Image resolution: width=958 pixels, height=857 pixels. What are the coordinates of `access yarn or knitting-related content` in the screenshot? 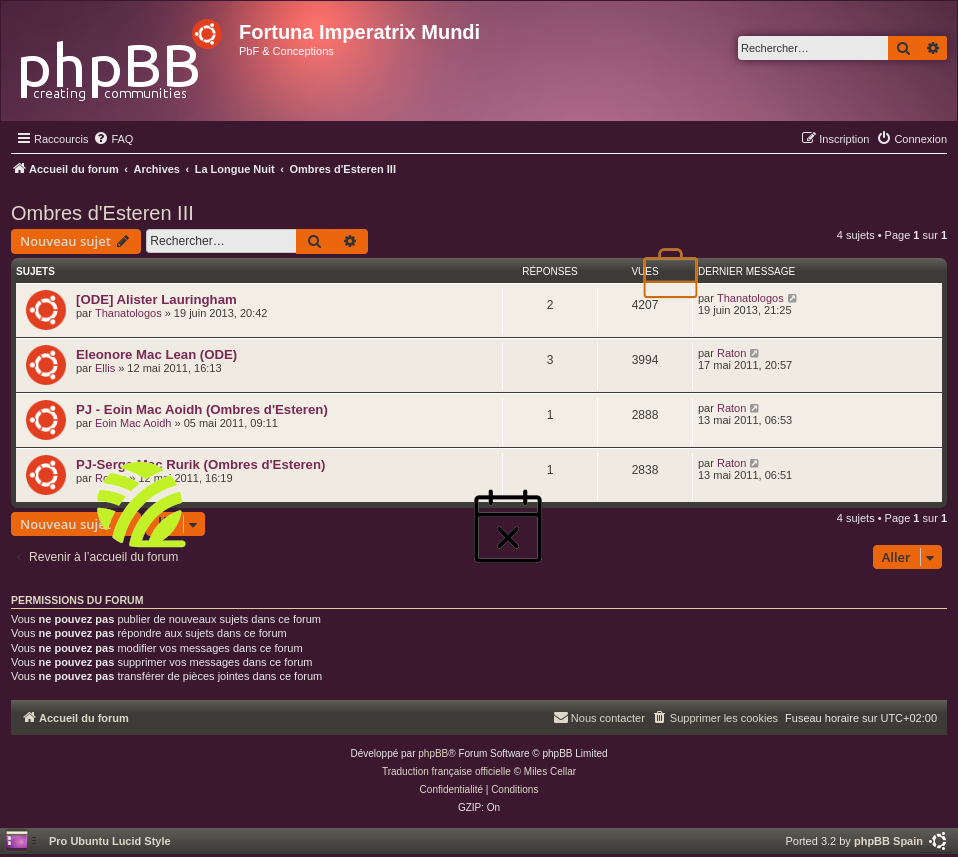 It's located at (139, 504).